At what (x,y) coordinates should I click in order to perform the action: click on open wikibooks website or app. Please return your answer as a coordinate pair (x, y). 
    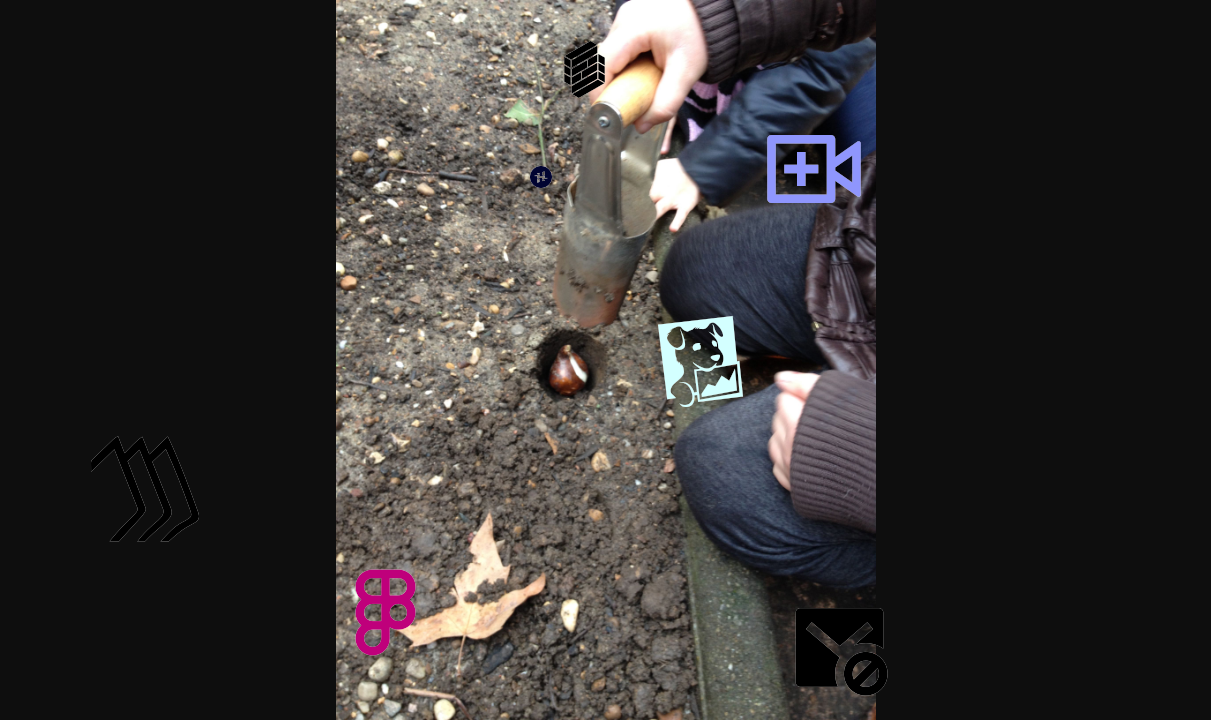
    Looking at the image, I should click on (145, 489).